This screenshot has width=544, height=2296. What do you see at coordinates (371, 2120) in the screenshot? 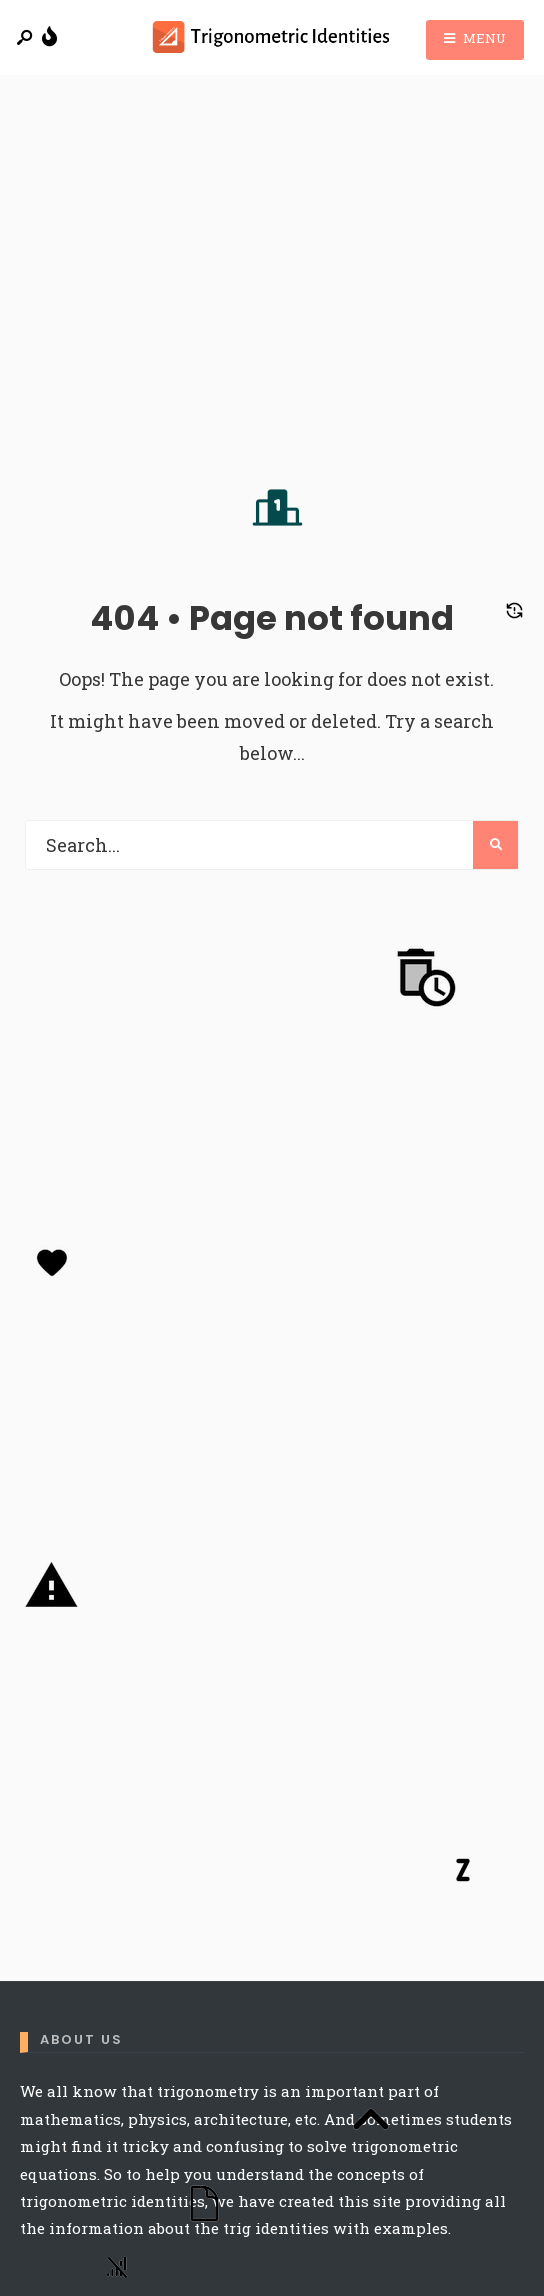
I see `collapse an expanded section` at bounding box center [371, 2120].